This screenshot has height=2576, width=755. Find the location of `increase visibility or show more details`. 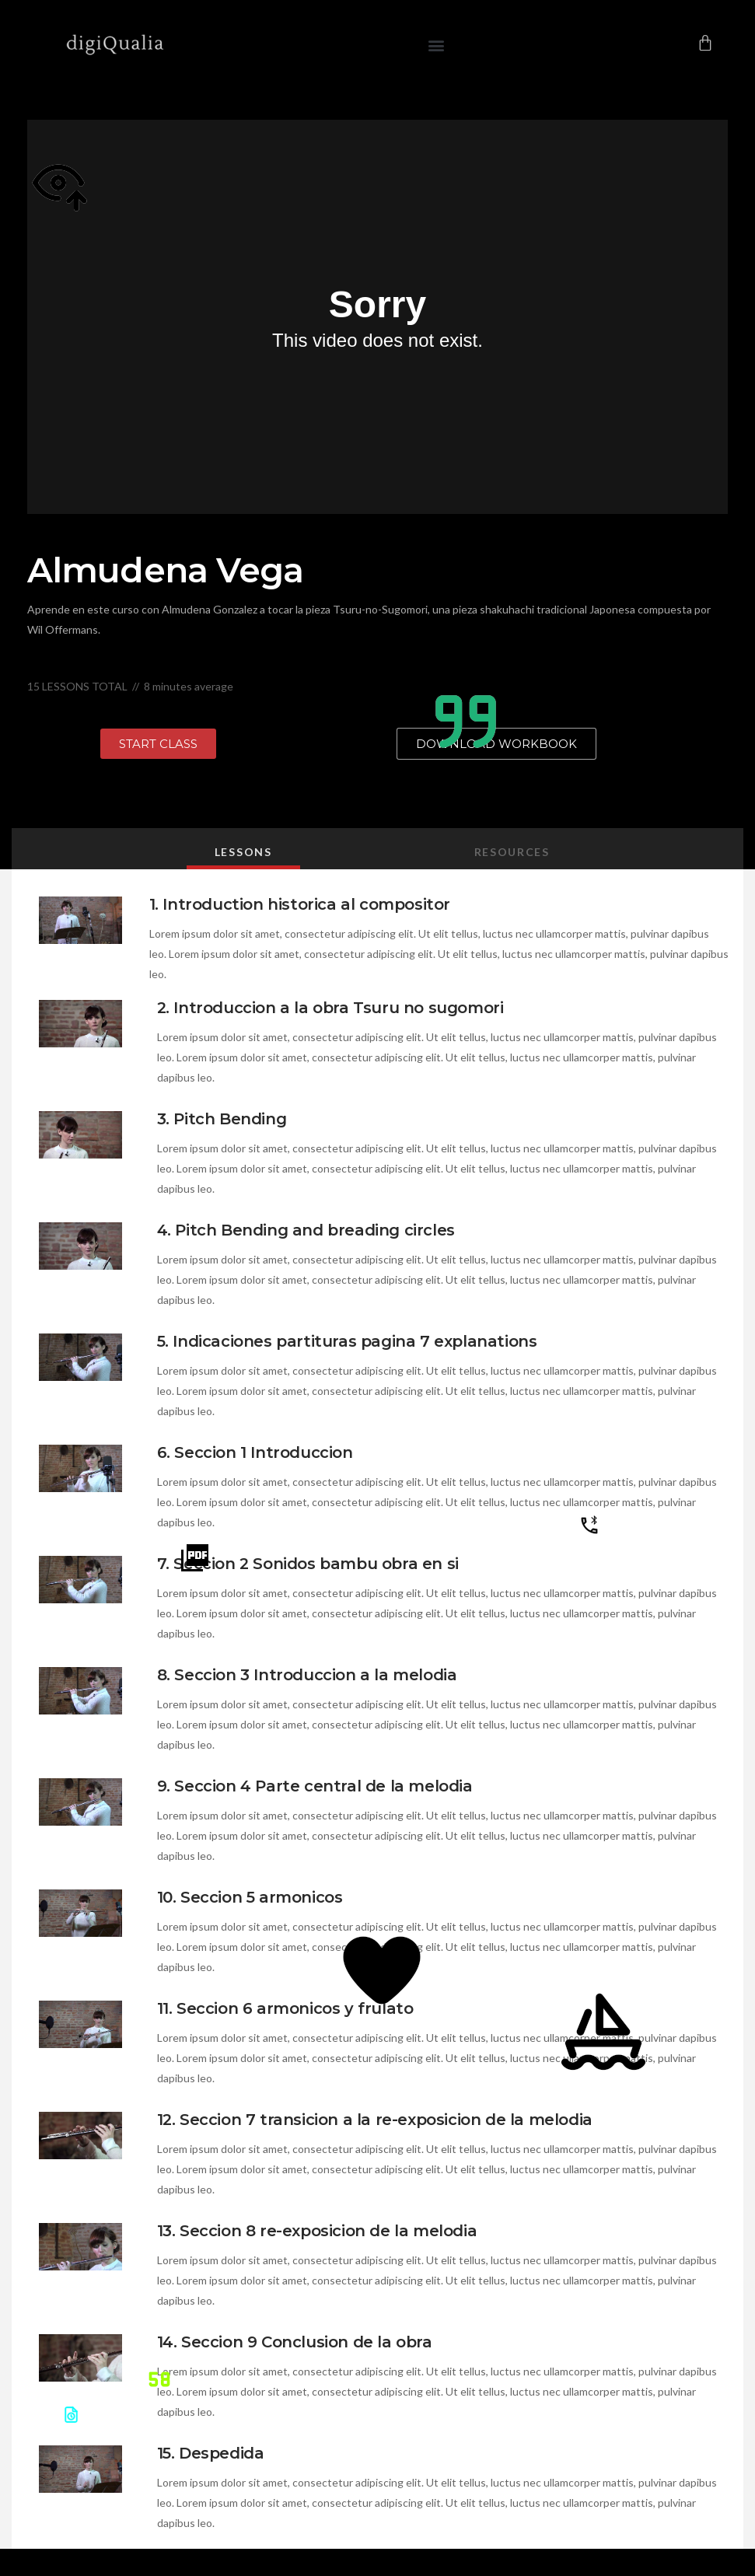

increase visibility or show more details is located at coordinates (58, 183).